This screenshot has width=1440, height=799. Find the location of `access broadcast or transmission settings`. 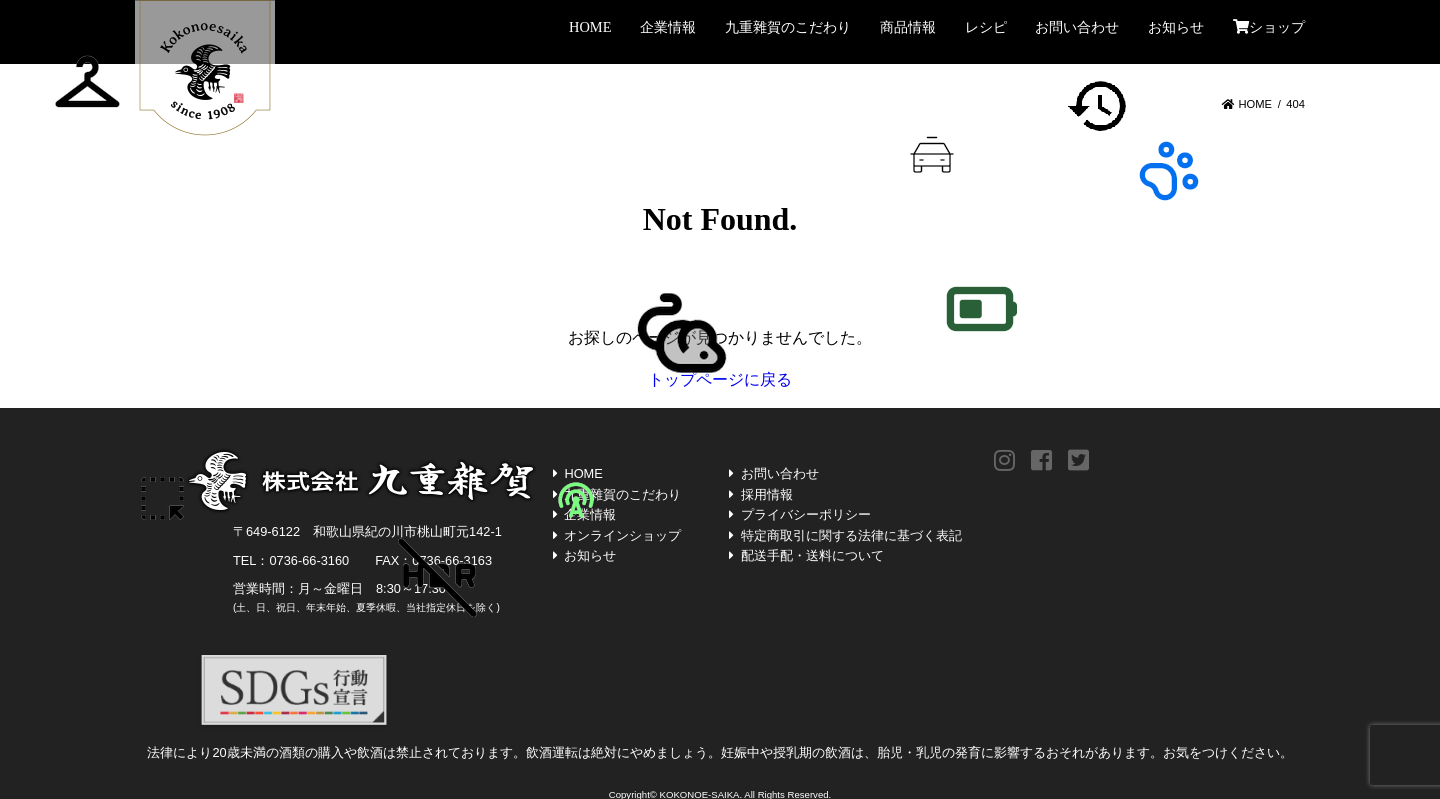

access broadcast or transmission settings is located at coordinates (576, 500).